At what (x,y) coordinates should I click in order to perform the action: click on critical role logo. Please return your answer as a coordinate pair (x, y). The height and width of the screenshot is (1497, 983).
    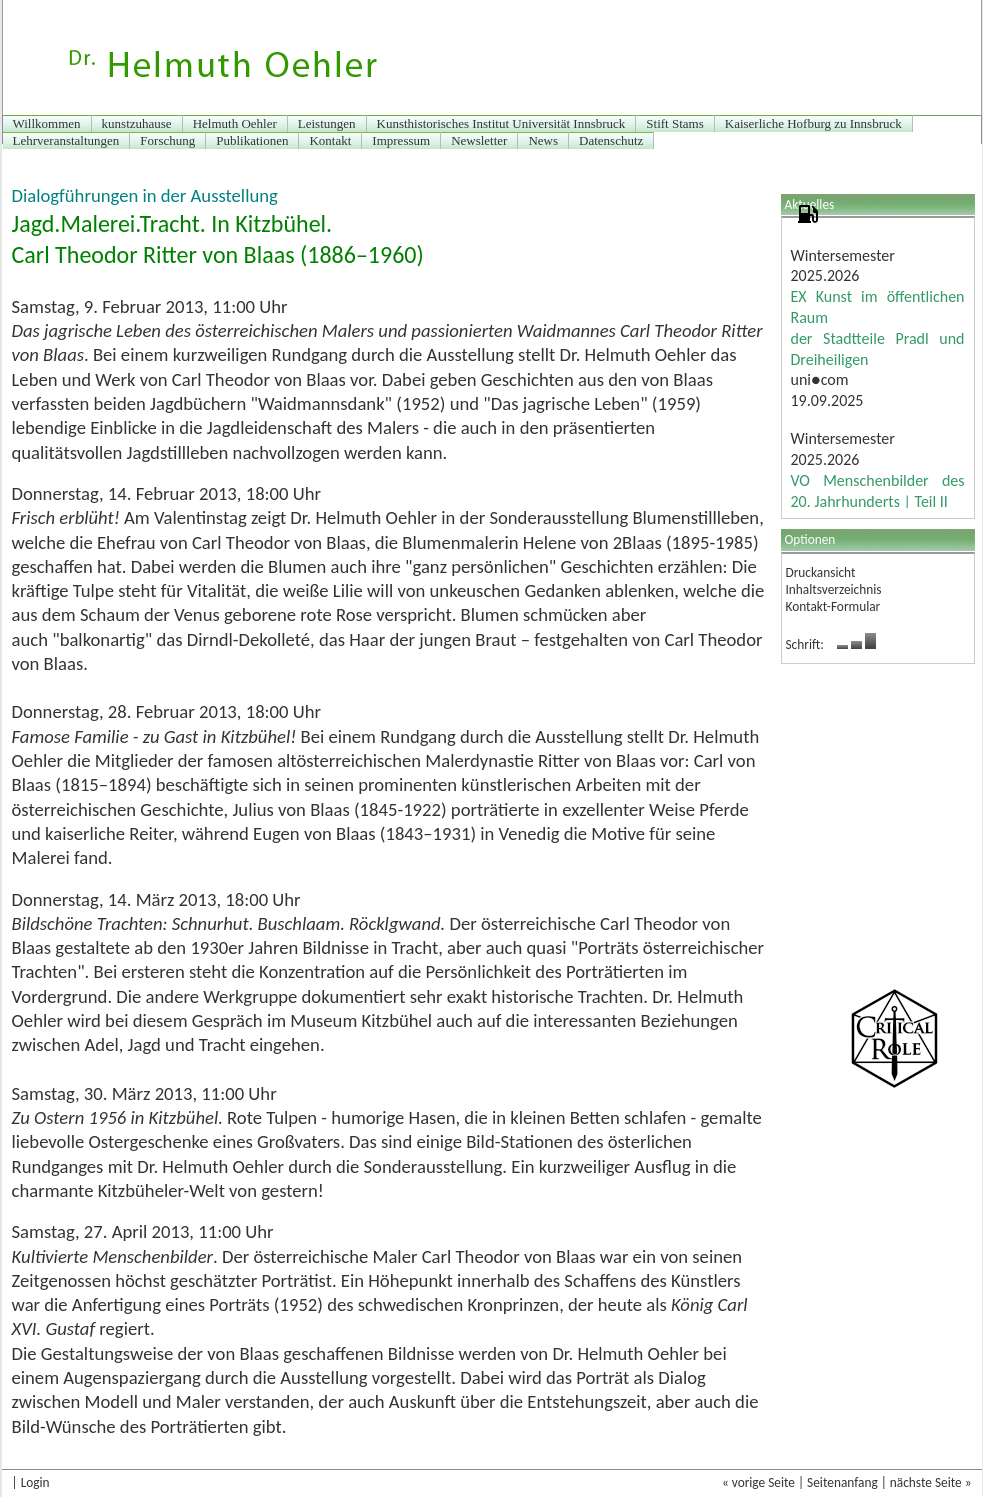
    Looking at the image, I should click on (894, 1038).